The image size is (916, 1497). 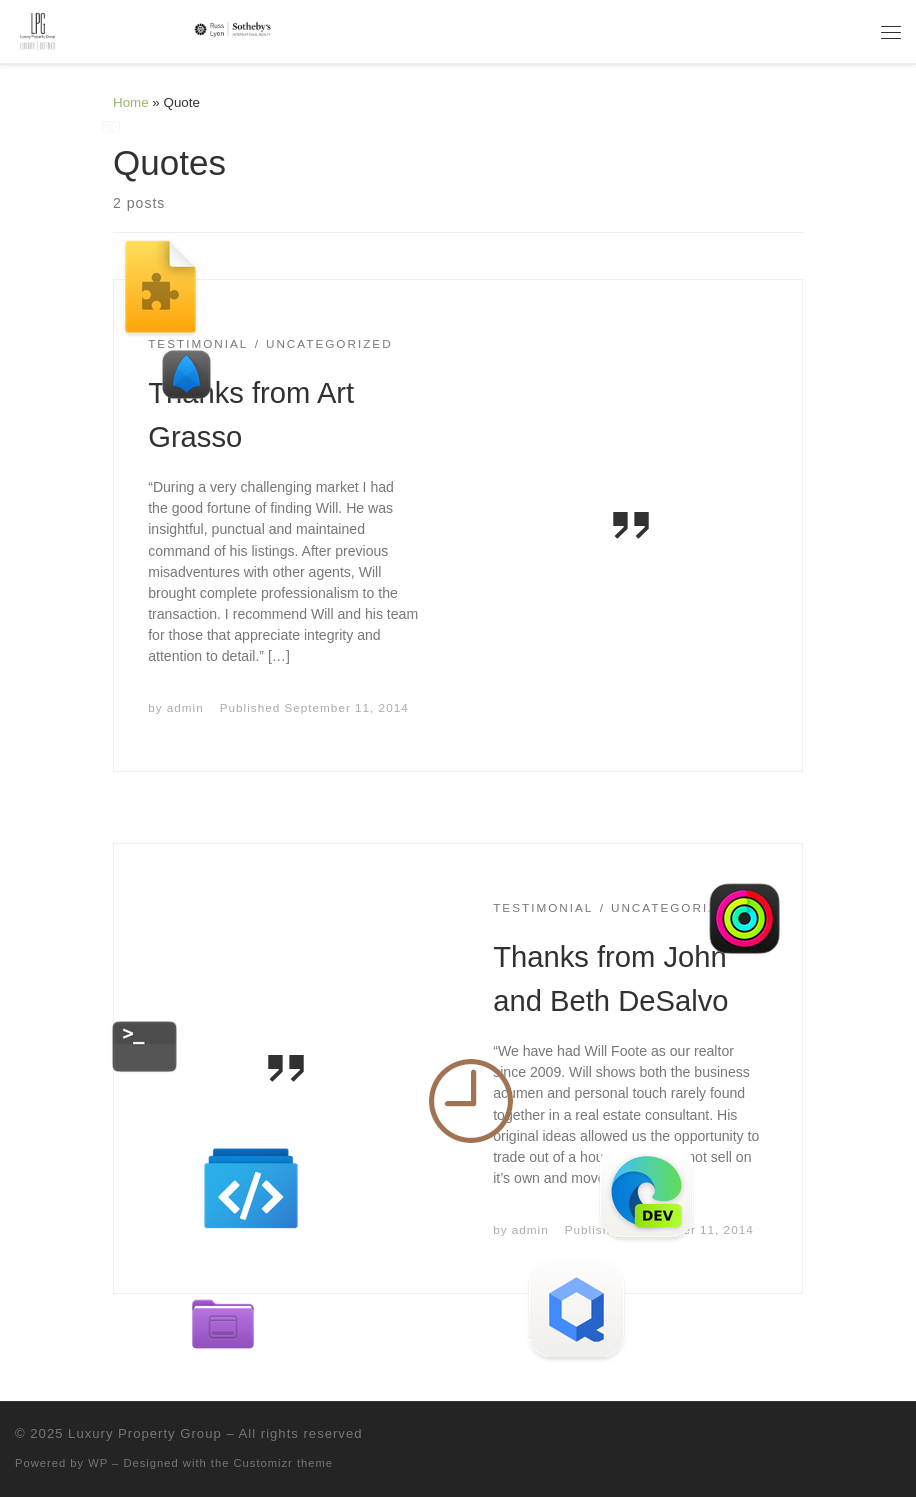 What do you see at coordinates (223, 1324) in the screenshot?
I see `open desktop folder` at bounding box center [223, 1324].